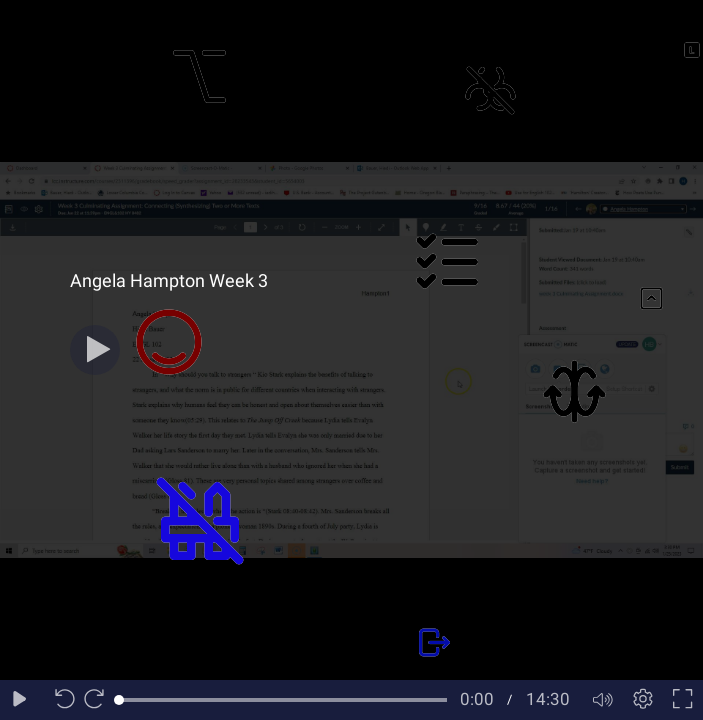 This screenshot has width=703, height=720. Describe the element at coordinates (199, 76) in the screenshot. I see `access additional options or settings` at that location.